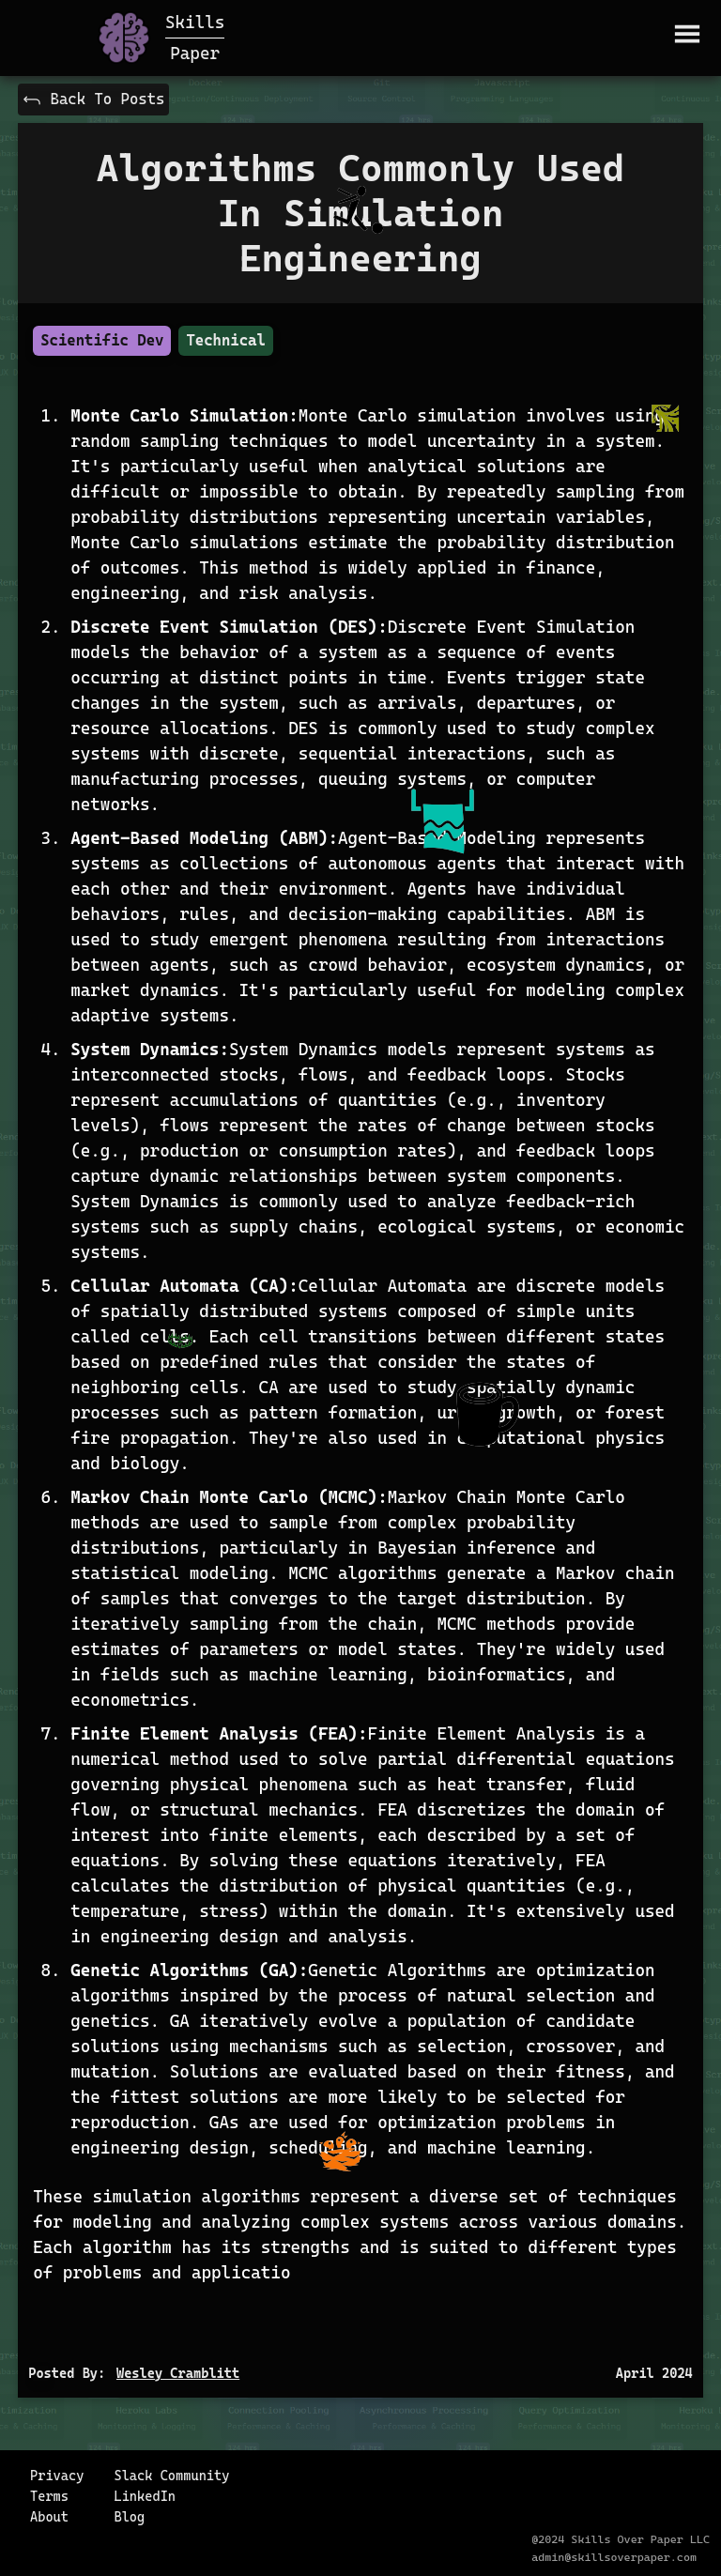 This screenshot has height=2576, width=721. I want to click on activate breath attack or special ability, so click(665, 418).